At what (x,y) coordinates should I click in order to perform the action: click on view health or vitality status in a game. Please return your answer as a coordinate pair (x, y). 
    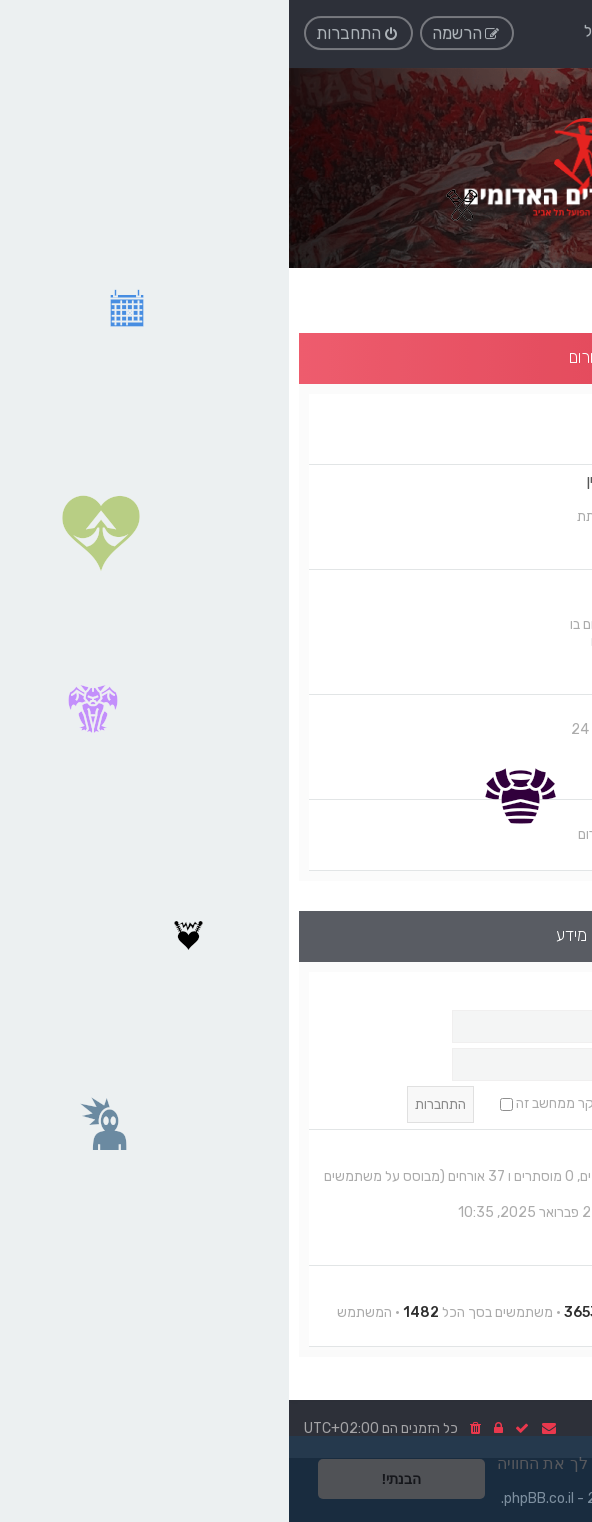
    Looking at the image, I should click on (188, 935).